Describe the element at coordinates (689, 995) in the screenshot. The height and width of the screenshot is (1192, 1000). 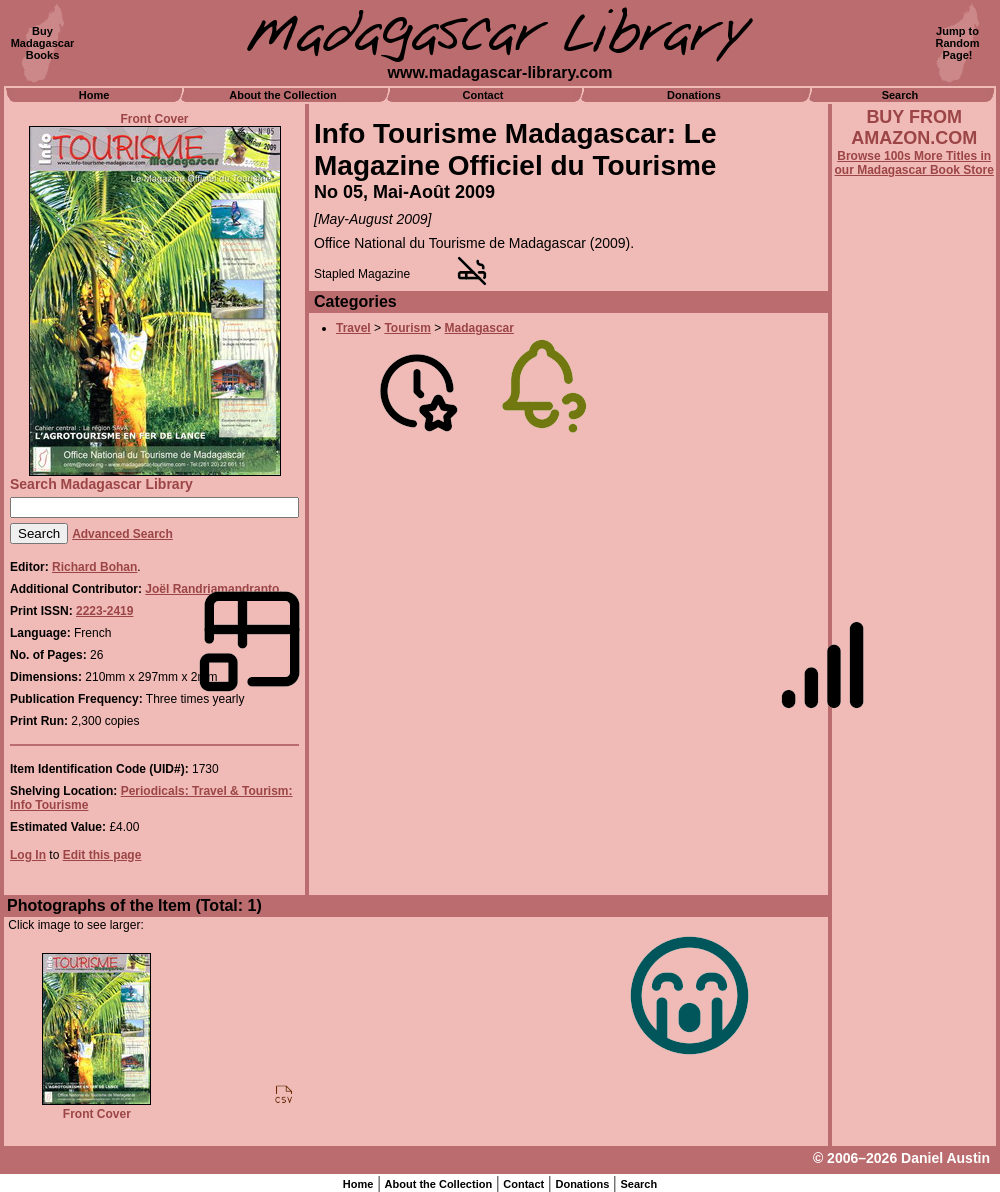
I see `indicates a sad or crying emotional state` at that location.